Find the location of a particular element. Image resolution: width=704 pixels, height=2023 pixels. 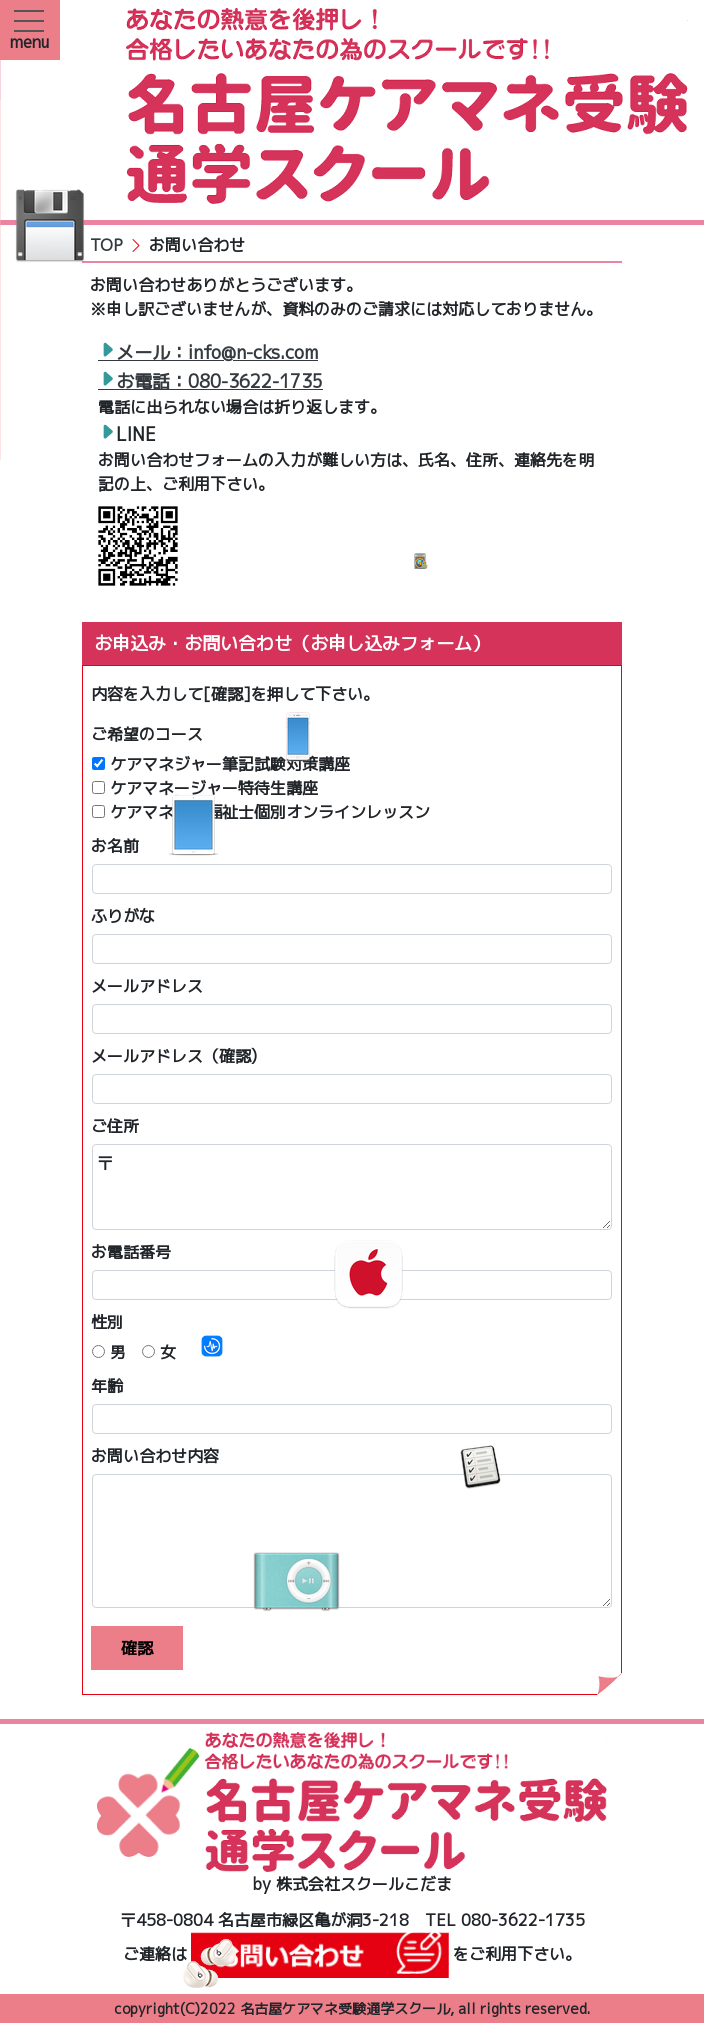

locked RAID 4 storage array is located at coordinates (420, 561).